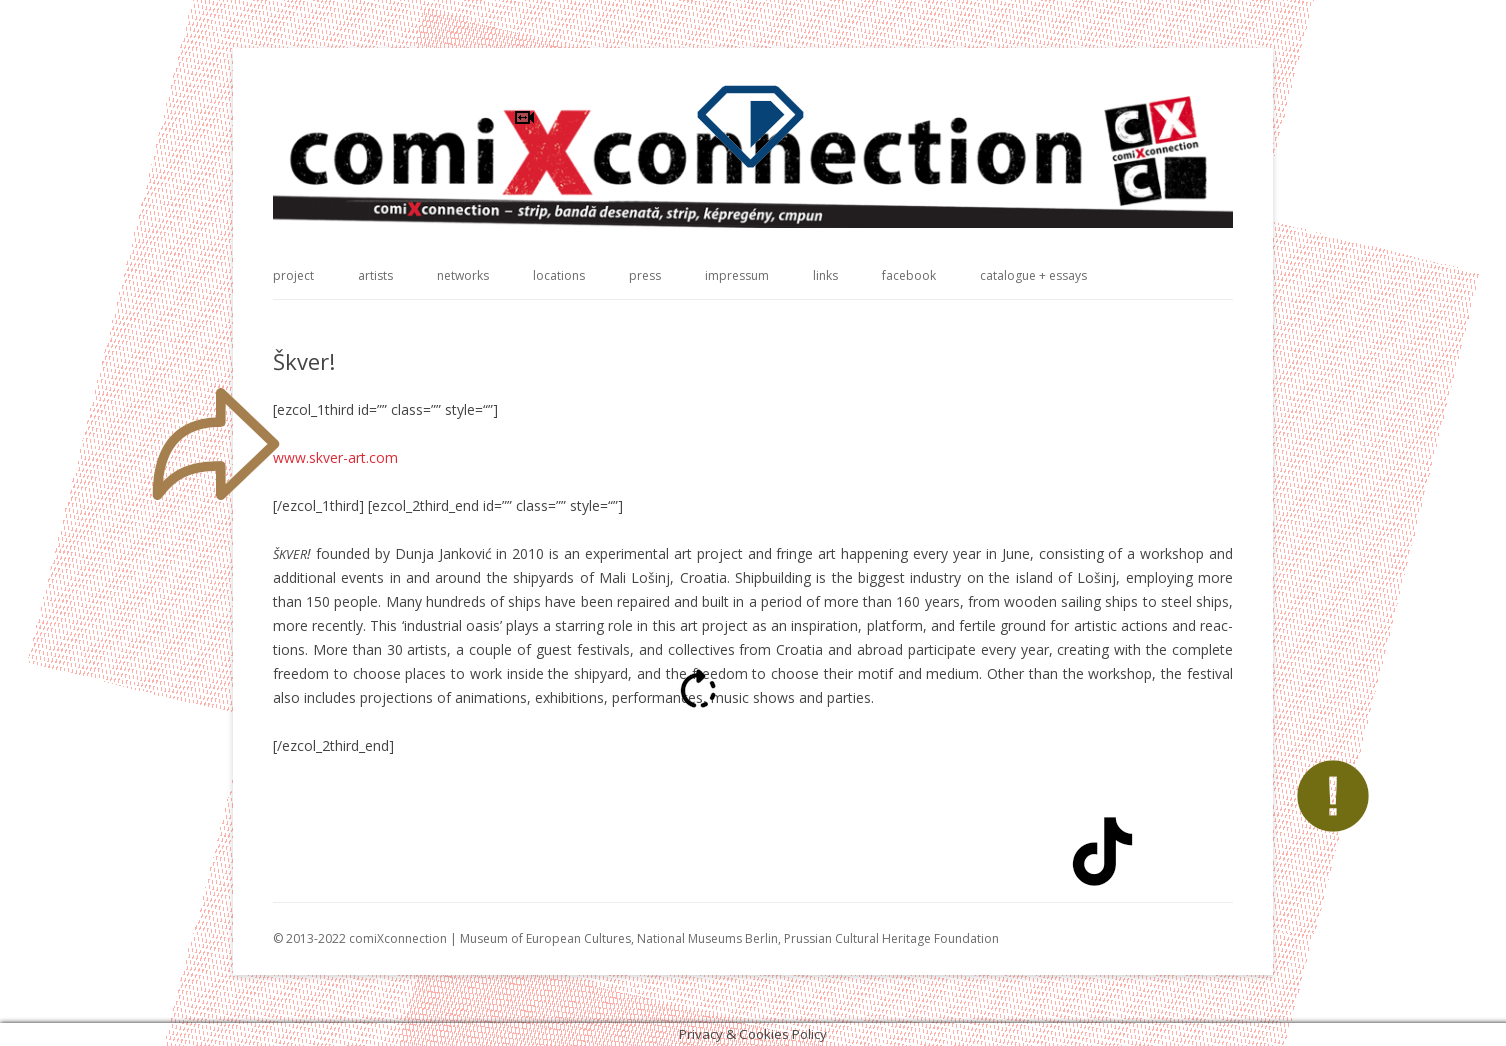  What do you see at coordinates (750, 123) in the screenshot?
I see `ruby programming language file type indicator` at bounding box center [750, 123].